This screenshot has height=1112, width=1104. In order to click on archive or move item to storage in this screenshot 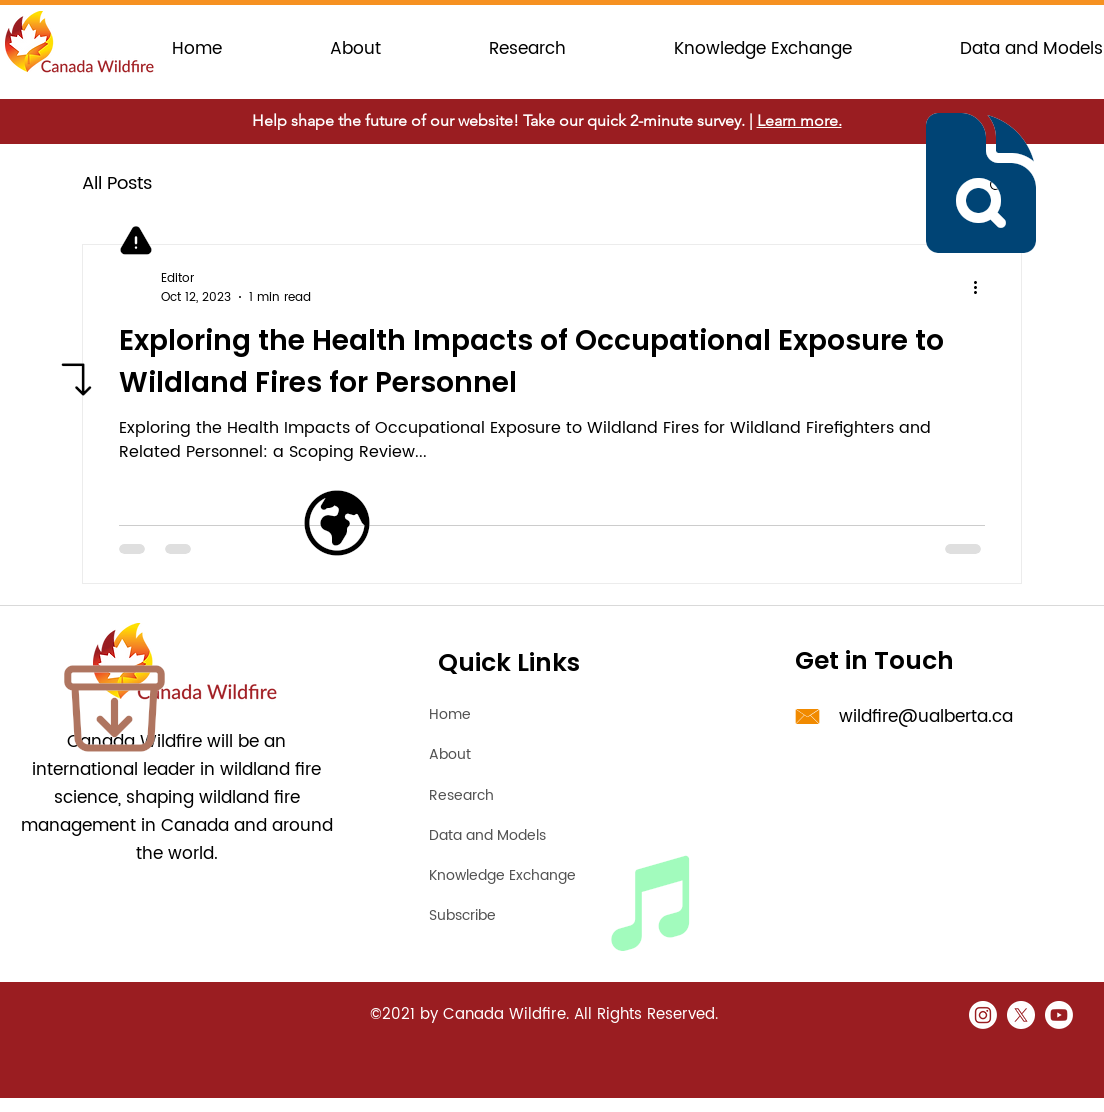, I will do `click(114, 708)`.